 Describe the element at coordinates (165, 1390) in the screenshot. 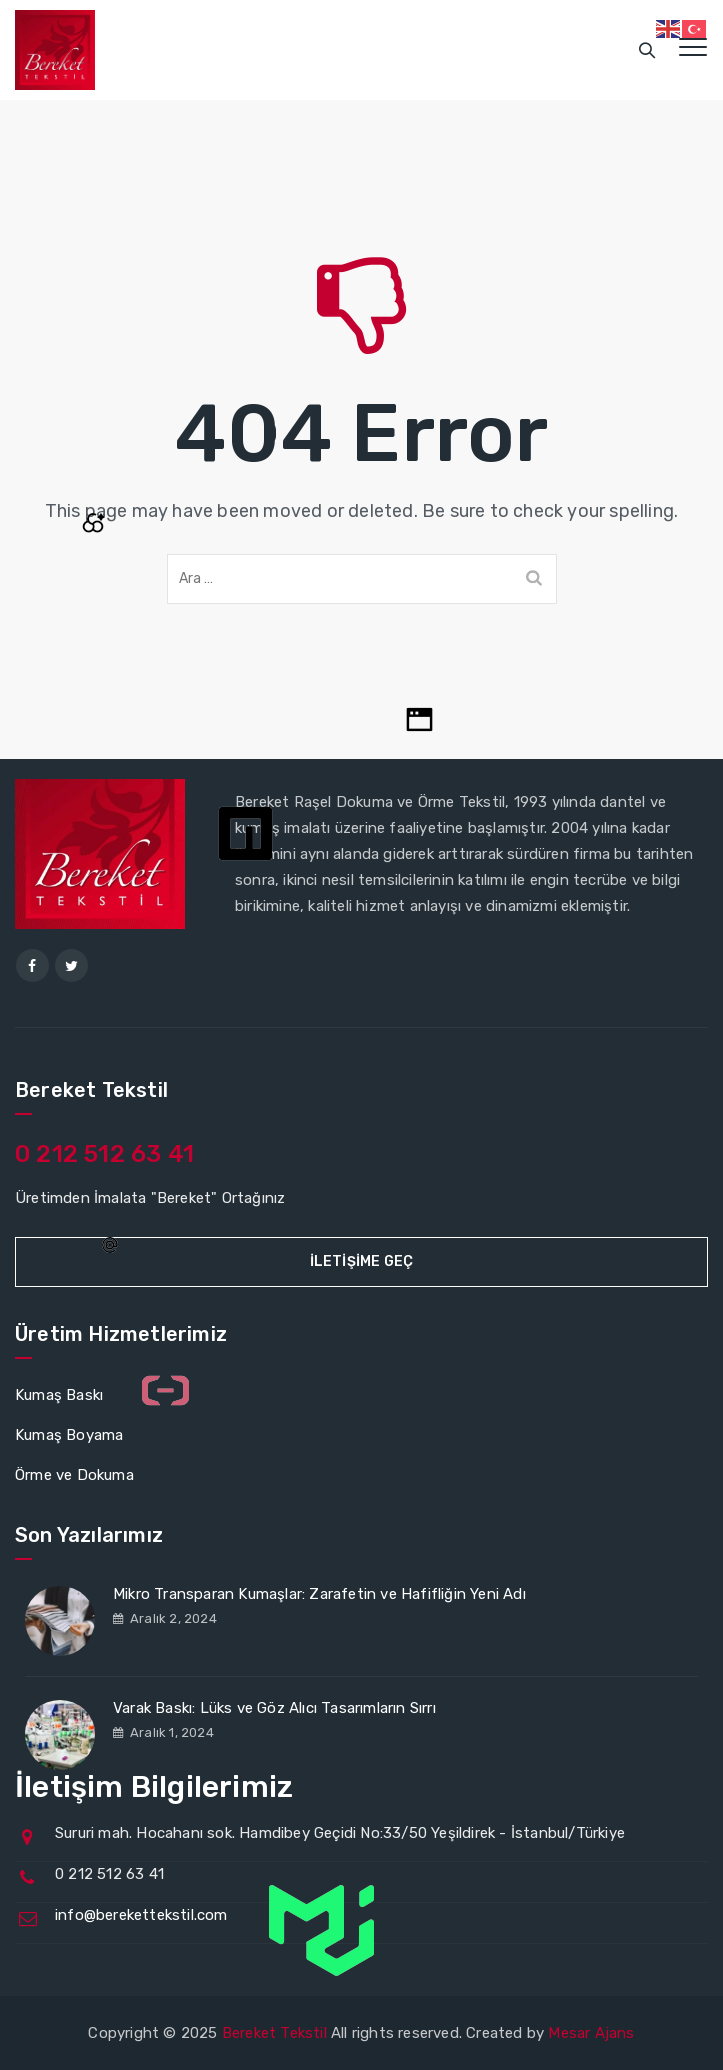

I see `Alibaba Cloud service or product` at that location.